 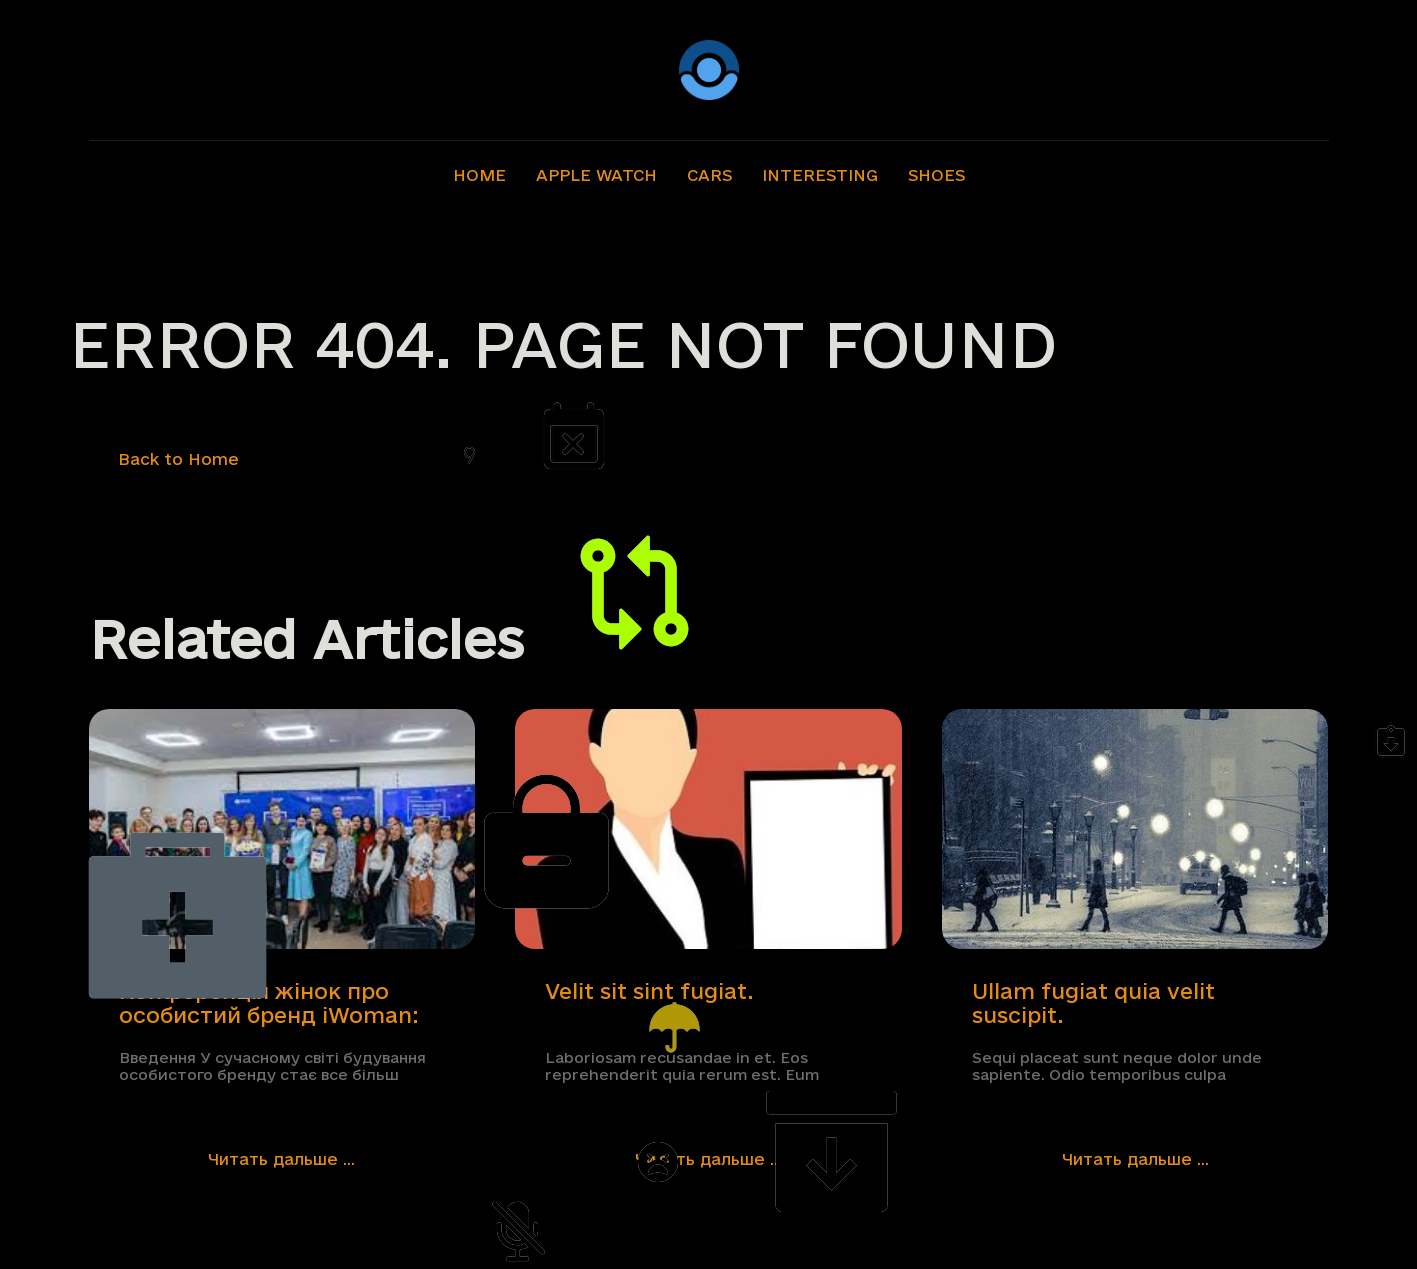 What do you see at coordinates (674, 1027) in the screenshot?
I see `view weather protection or rain forecast` at bounding box center [674, 1027].